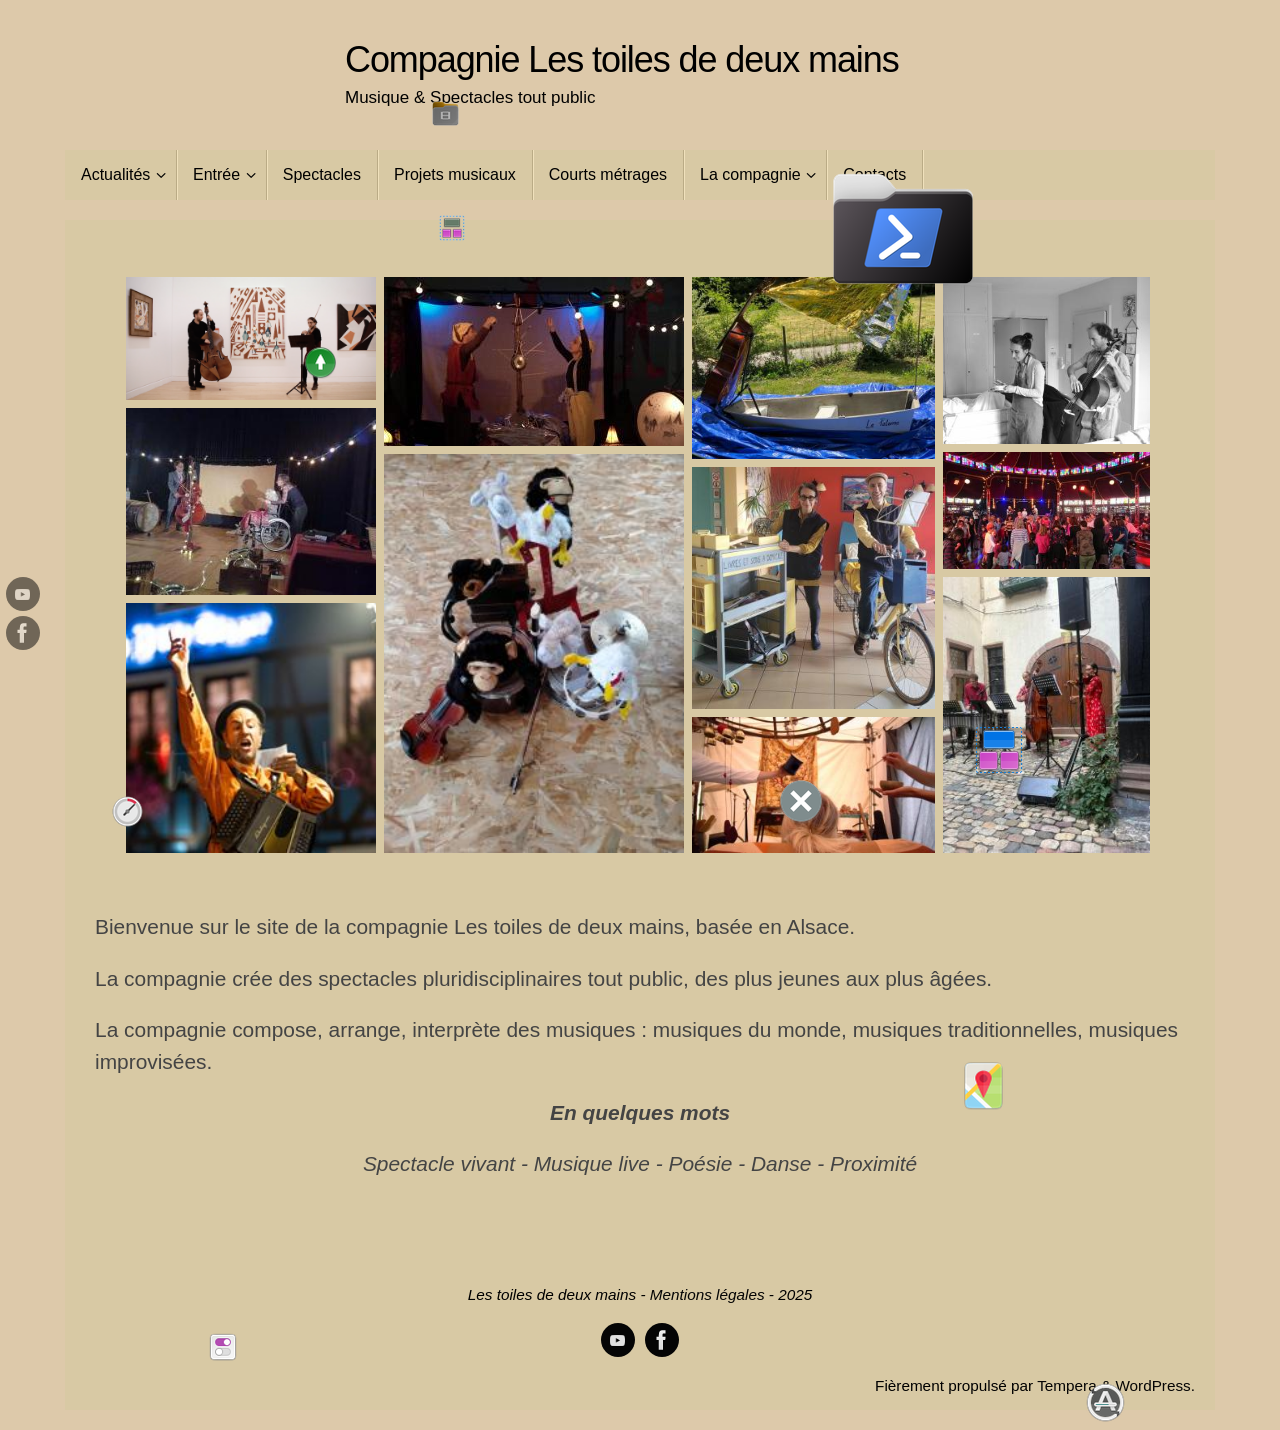 The width and height of the screenshot is (1280, 1430). Describe the element at coordinates (999, 750) in the screenshot. I see `select all items in the current view` at that location.